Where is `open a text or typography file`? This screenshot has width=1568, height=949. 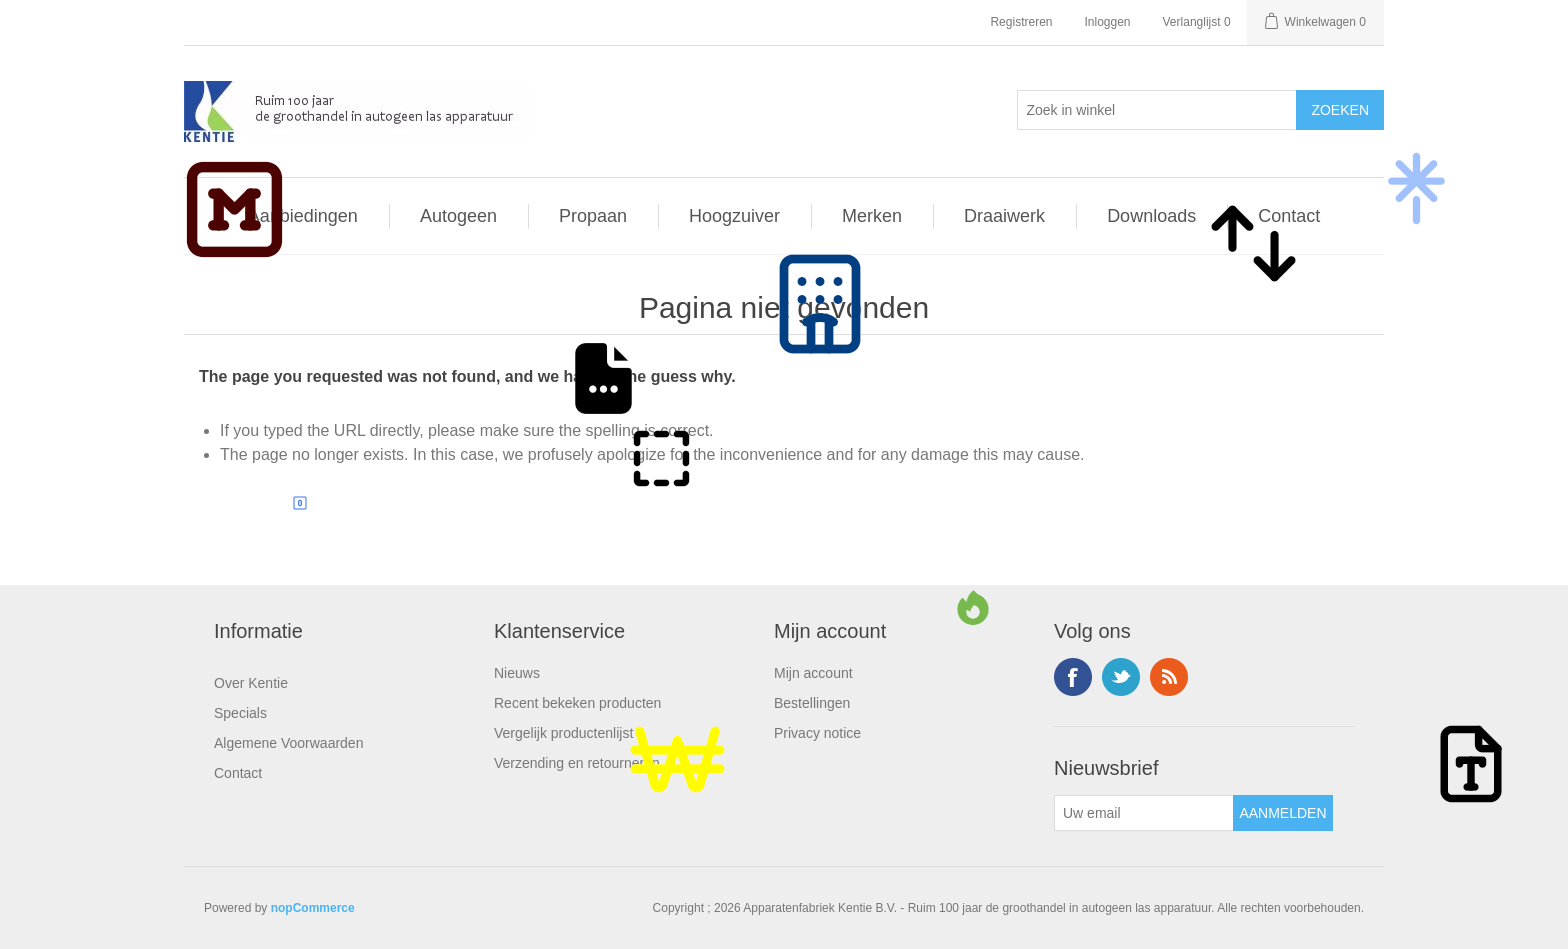 open a text or typography file is located at coordinates (1471, 764).